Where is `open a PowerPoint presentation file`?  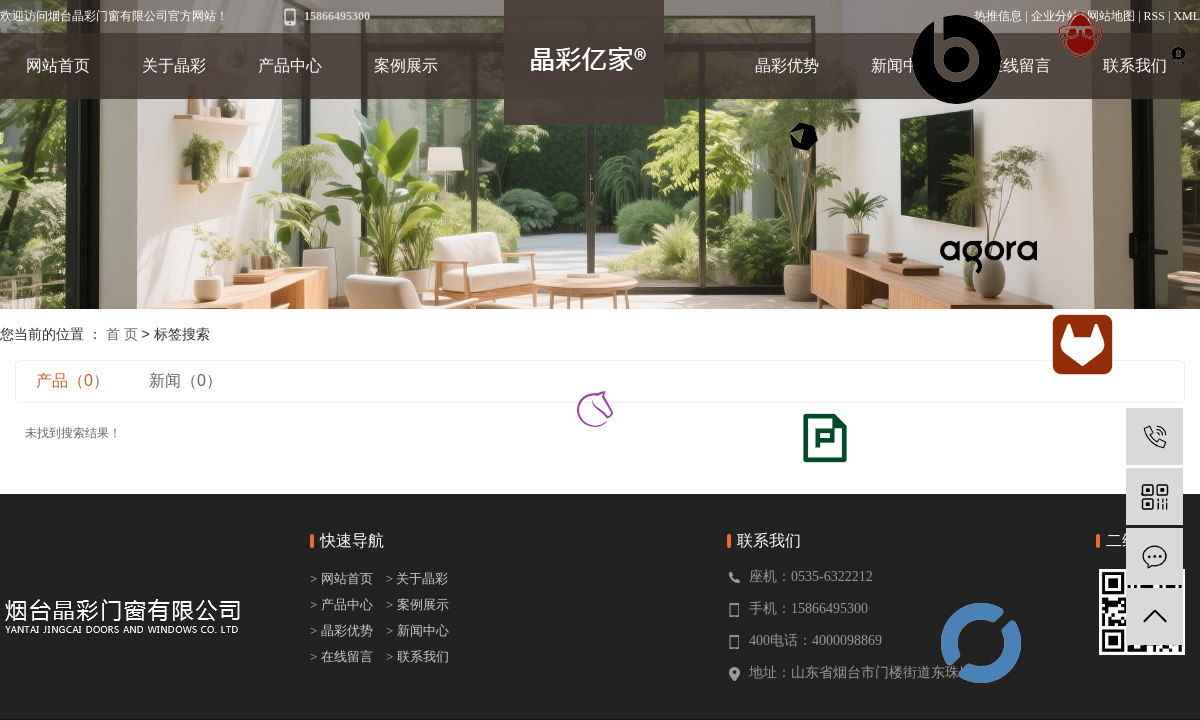
open a PowerPoint presentation file is located at coordinates (825, 438).